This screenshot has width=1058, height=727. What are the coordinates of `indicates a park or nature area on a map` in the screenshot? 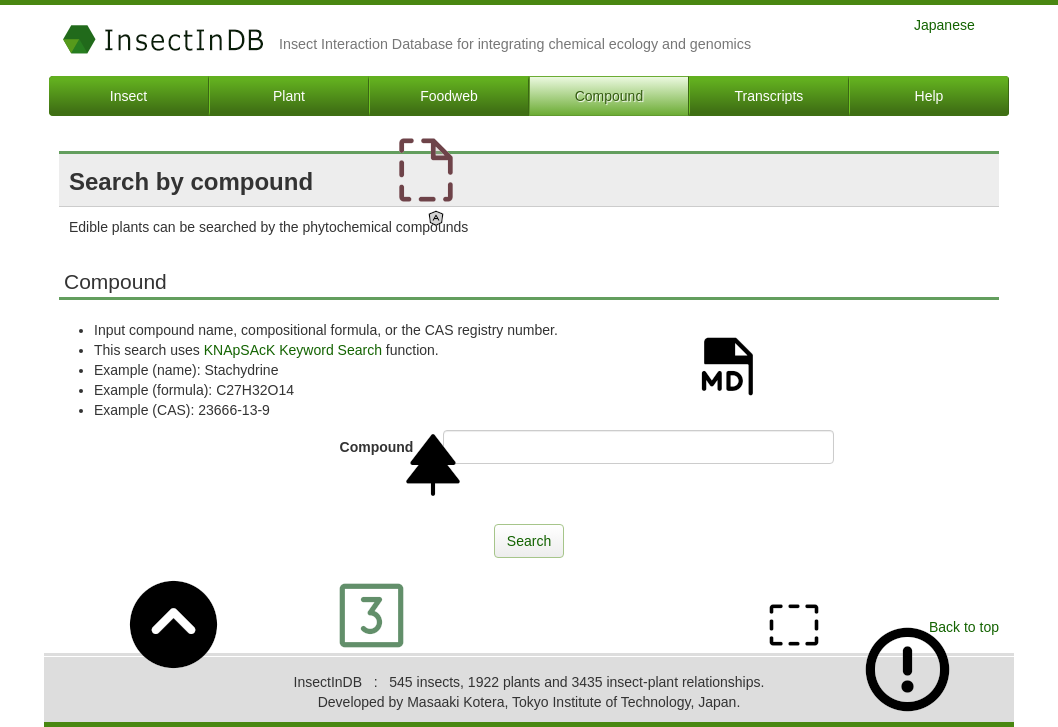 It's located at (433, 465).